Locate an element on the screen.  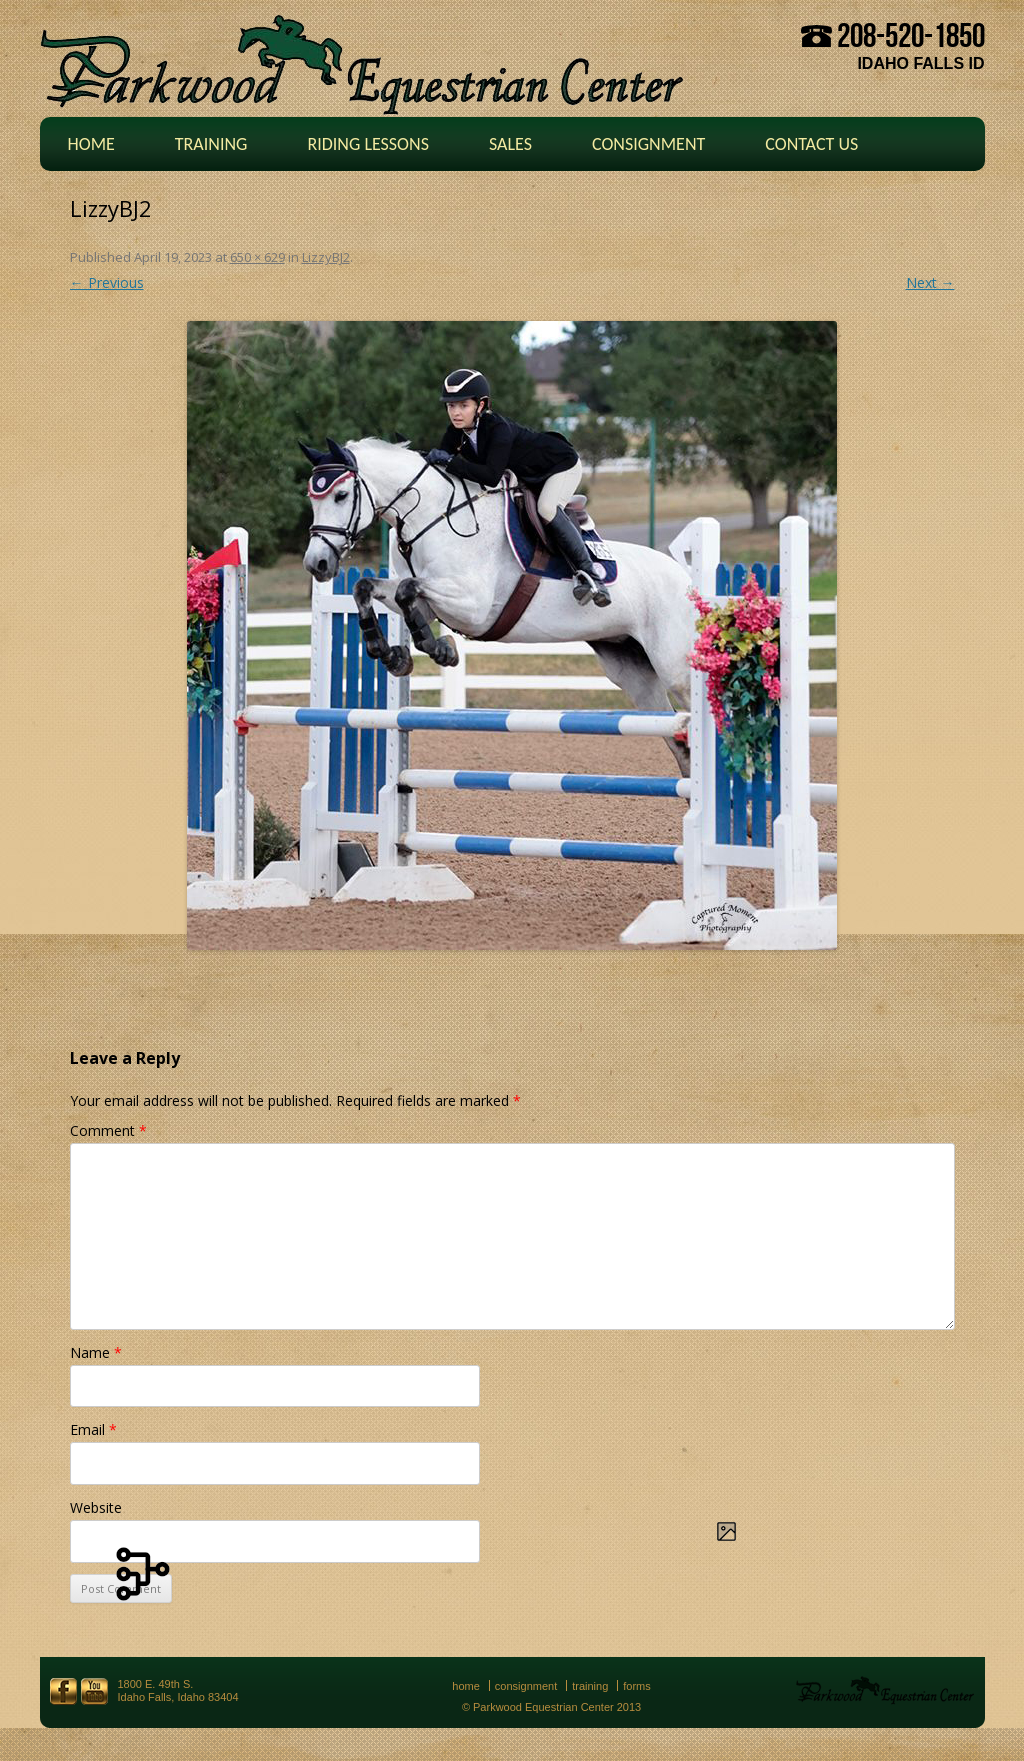
view tournament bracket is located at coordinates (143, 1574).